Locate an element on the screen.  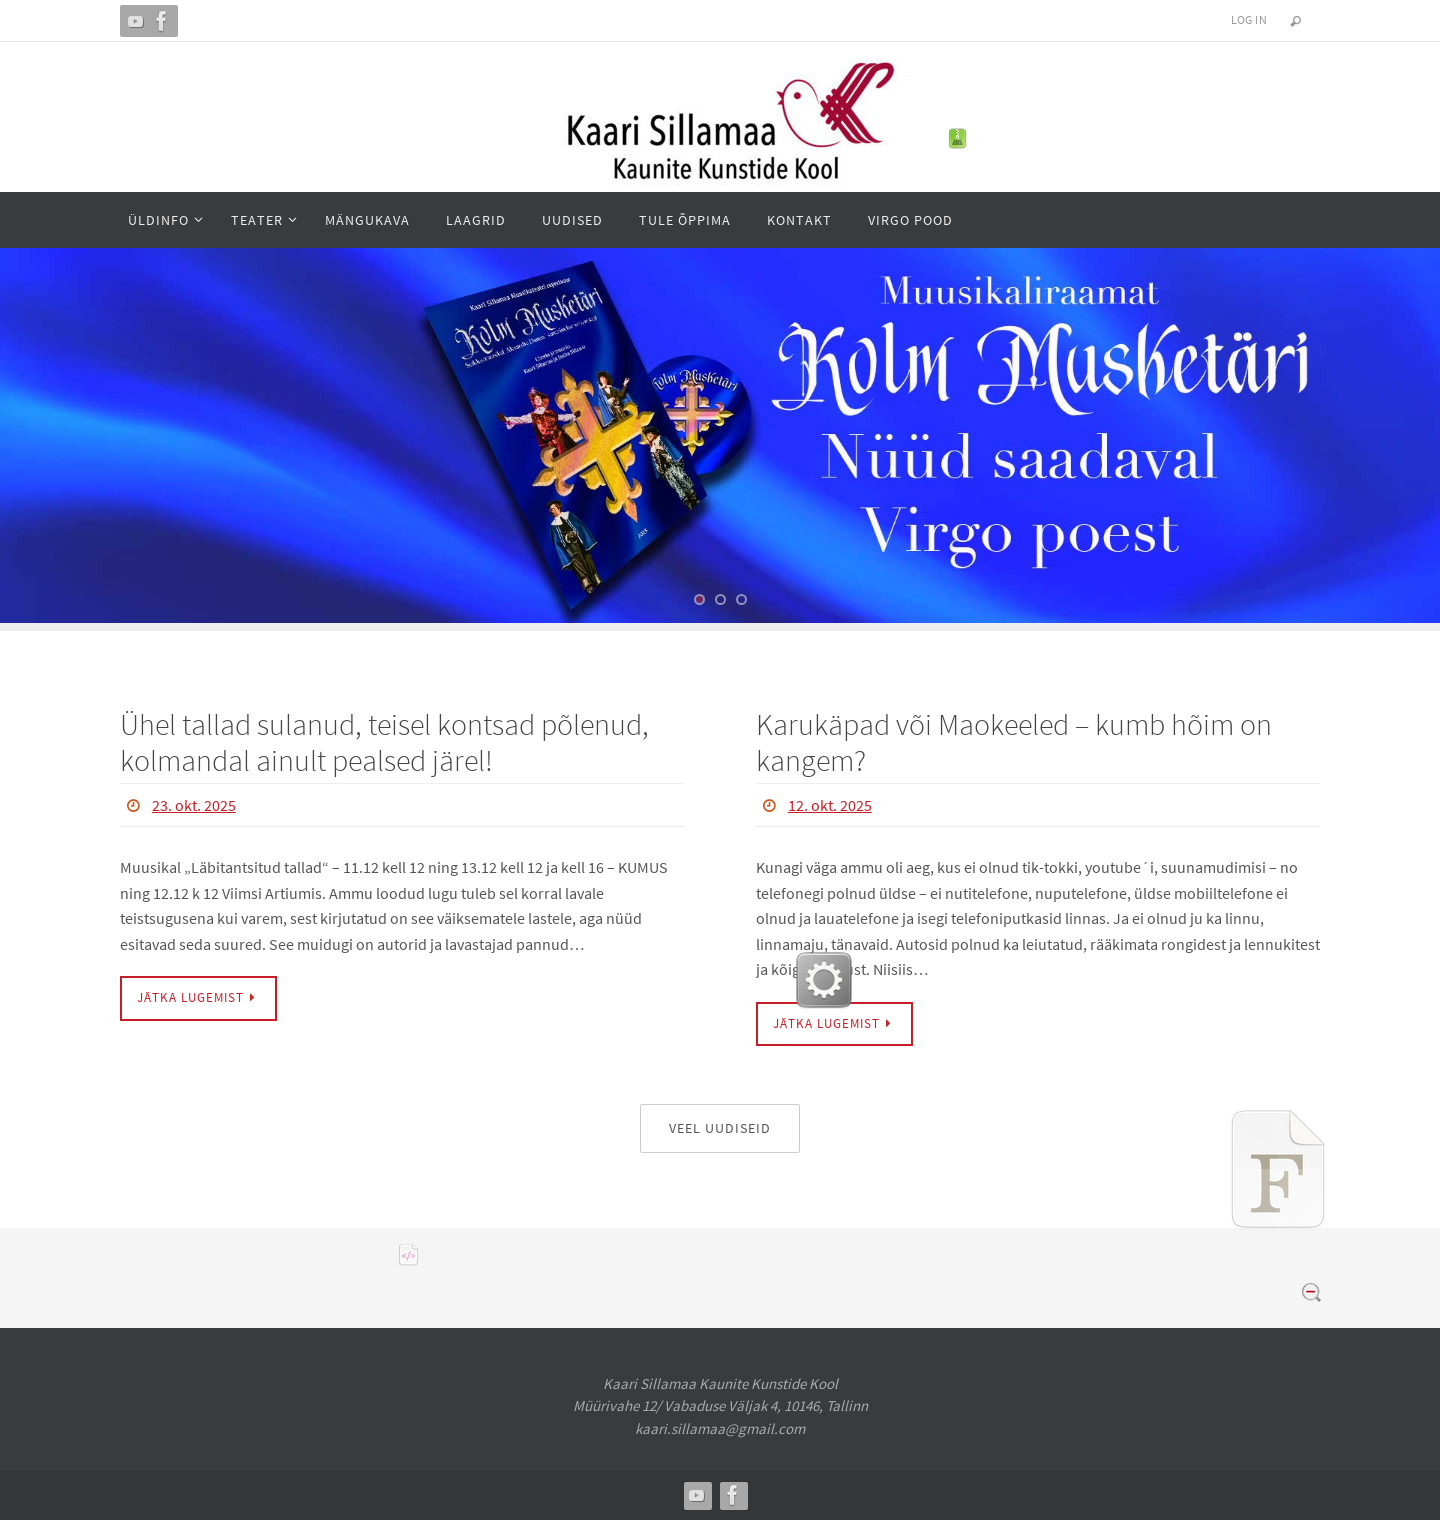
a fortran source code file is located at coordinates (1278, 1169).